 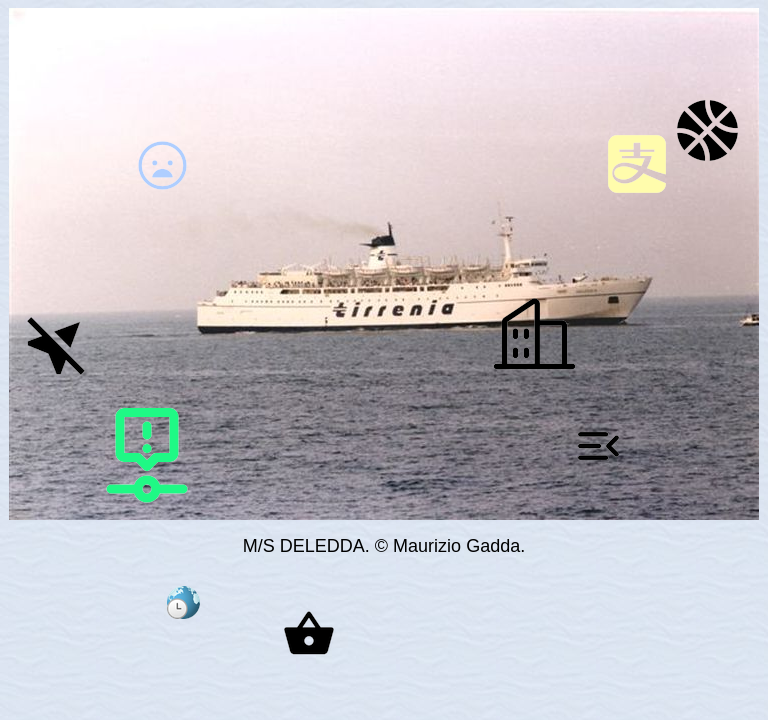 What do you see at coordinates (637, 164) in the screenshot?
I see `pay with Alipay` at bounding box center [637, 164].